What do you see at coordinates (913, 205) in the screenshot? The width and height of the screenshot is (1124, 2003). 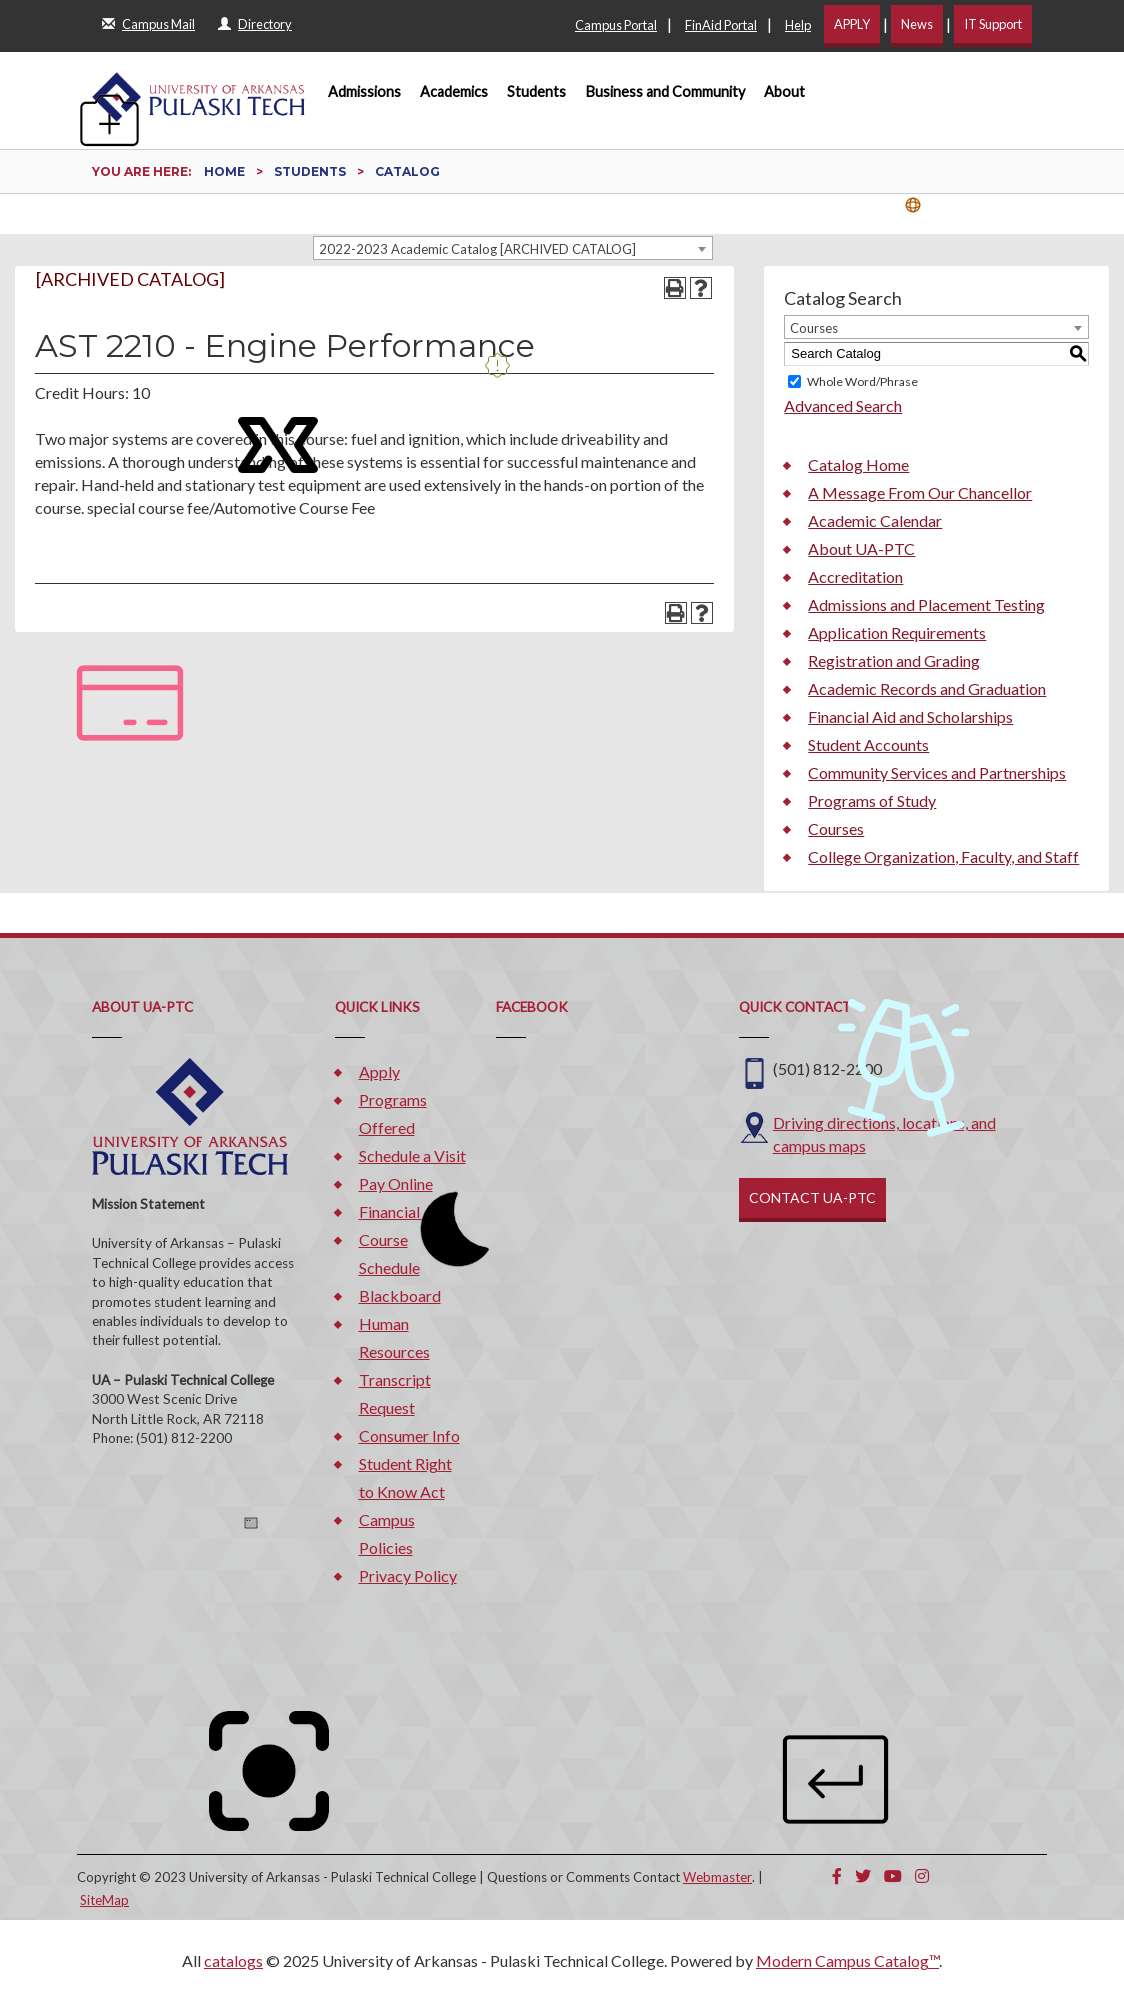 I see `view 360-degree panorama` at bounding box center [913, 205].